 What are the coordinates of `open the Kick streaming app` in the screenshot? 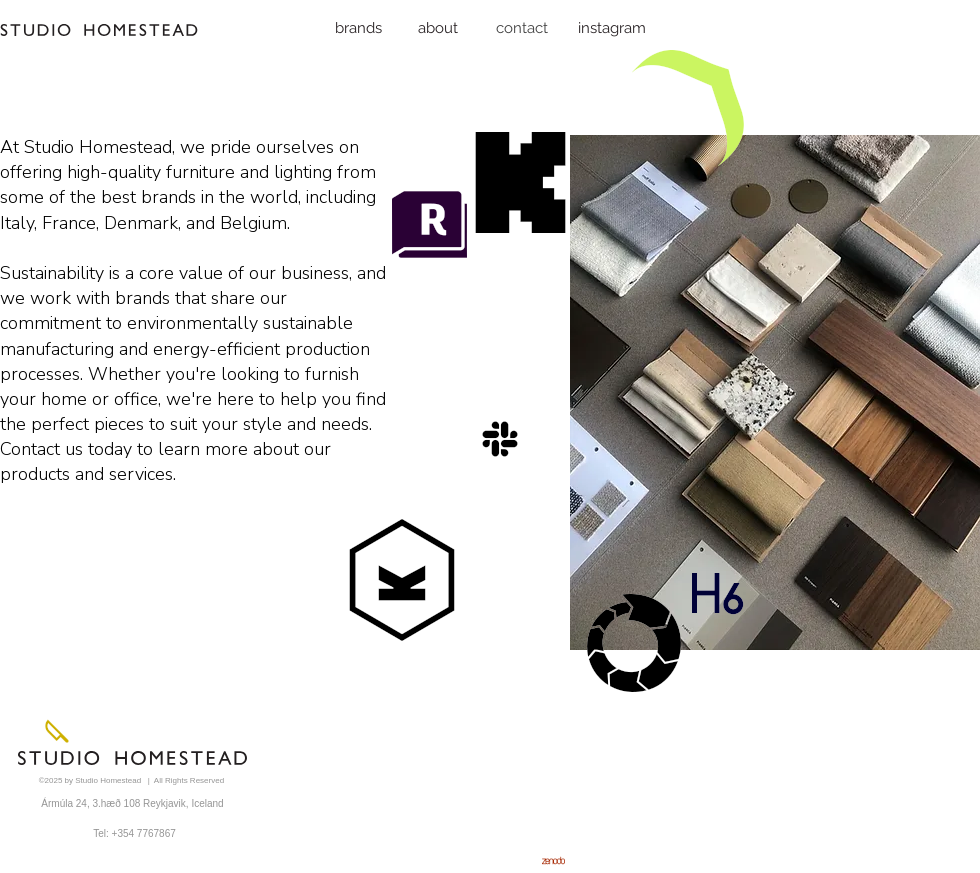 It's located at (520, 182).